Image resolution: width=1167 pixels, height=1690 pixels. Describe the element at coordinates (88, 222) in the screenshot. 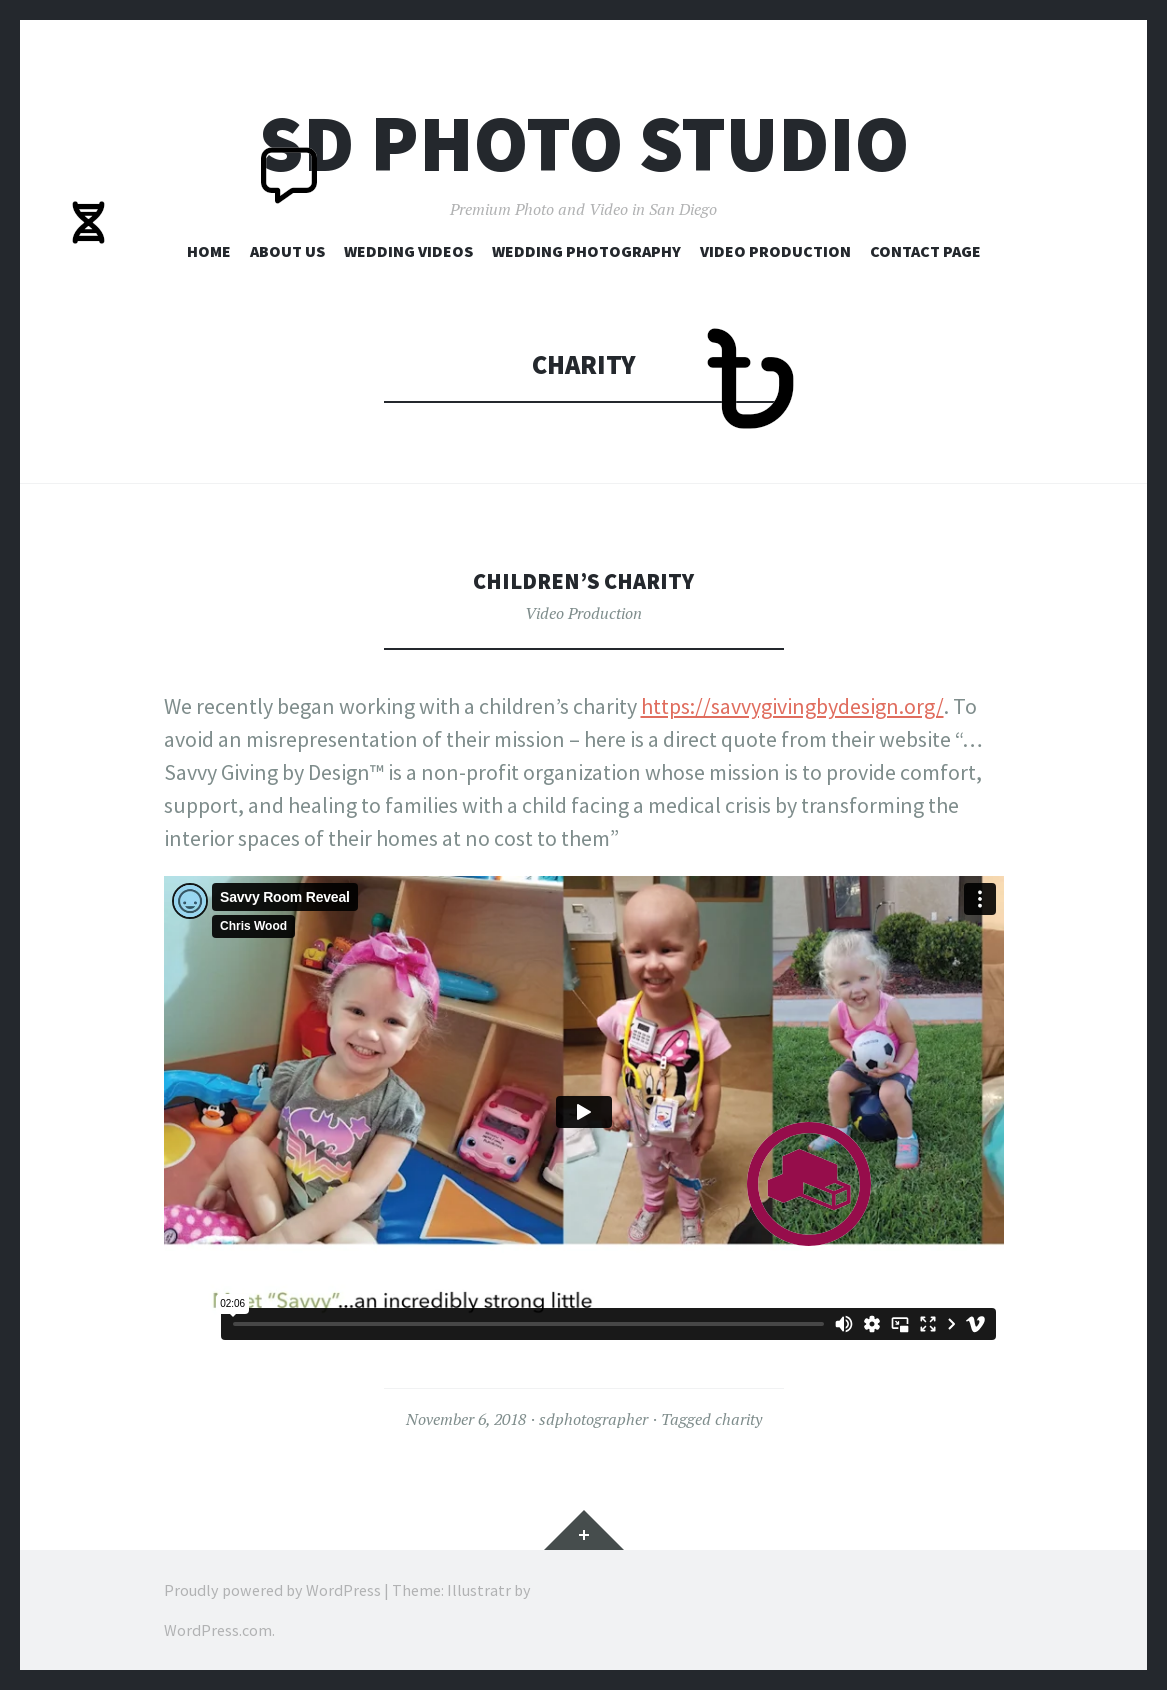

I see `access genetics or DNA-related features` at that location.